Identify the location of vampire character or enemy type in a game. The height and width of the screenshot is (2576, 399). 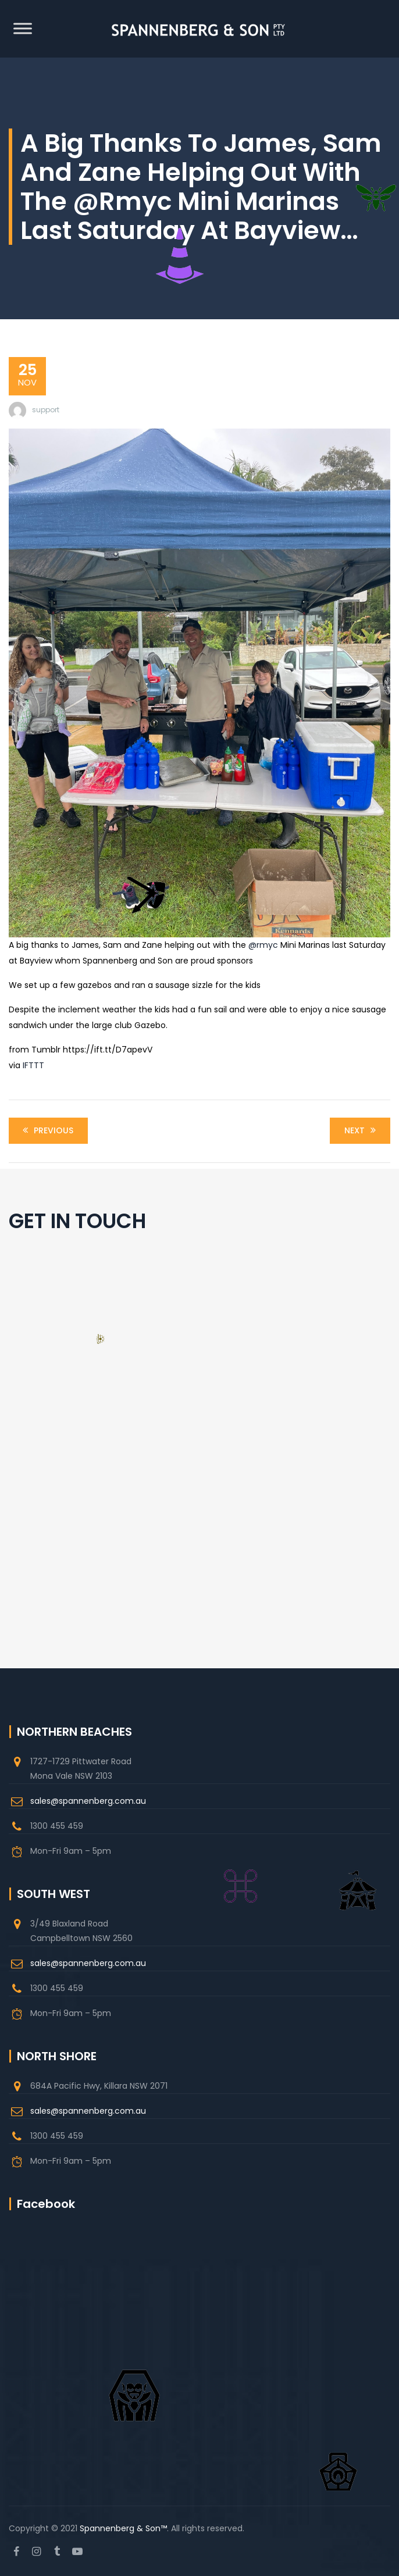
(134, 2395).